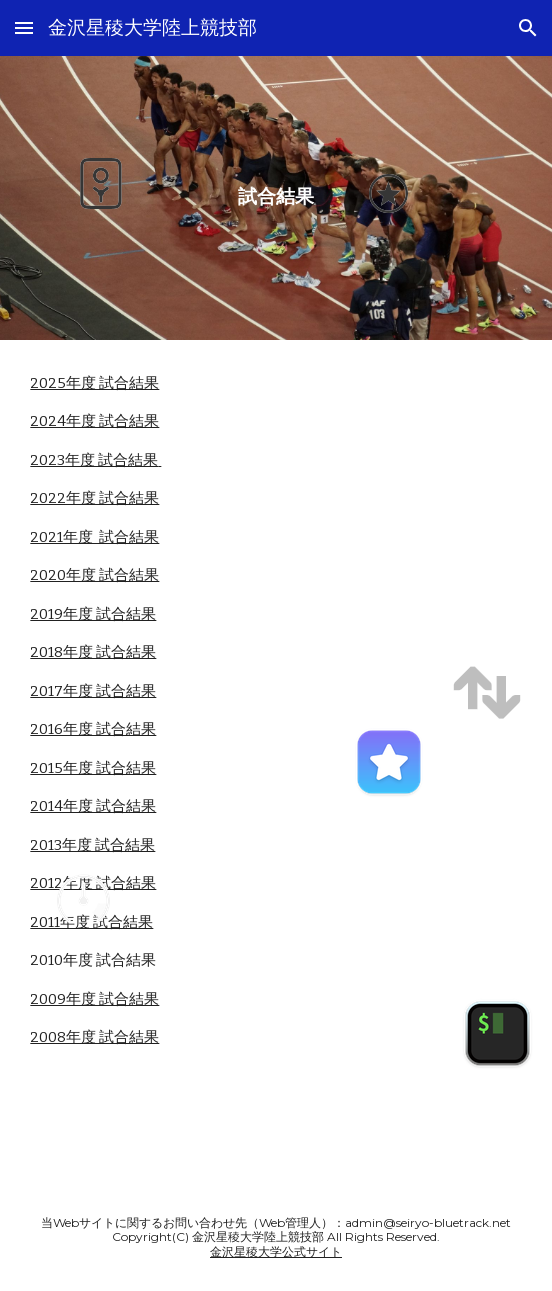 This screenshot has width=552, height=1291. What do you see at coordinates (389, 762) in the screenshot?
I see `open StarUML modeling application` at bounding box center [389, 762].